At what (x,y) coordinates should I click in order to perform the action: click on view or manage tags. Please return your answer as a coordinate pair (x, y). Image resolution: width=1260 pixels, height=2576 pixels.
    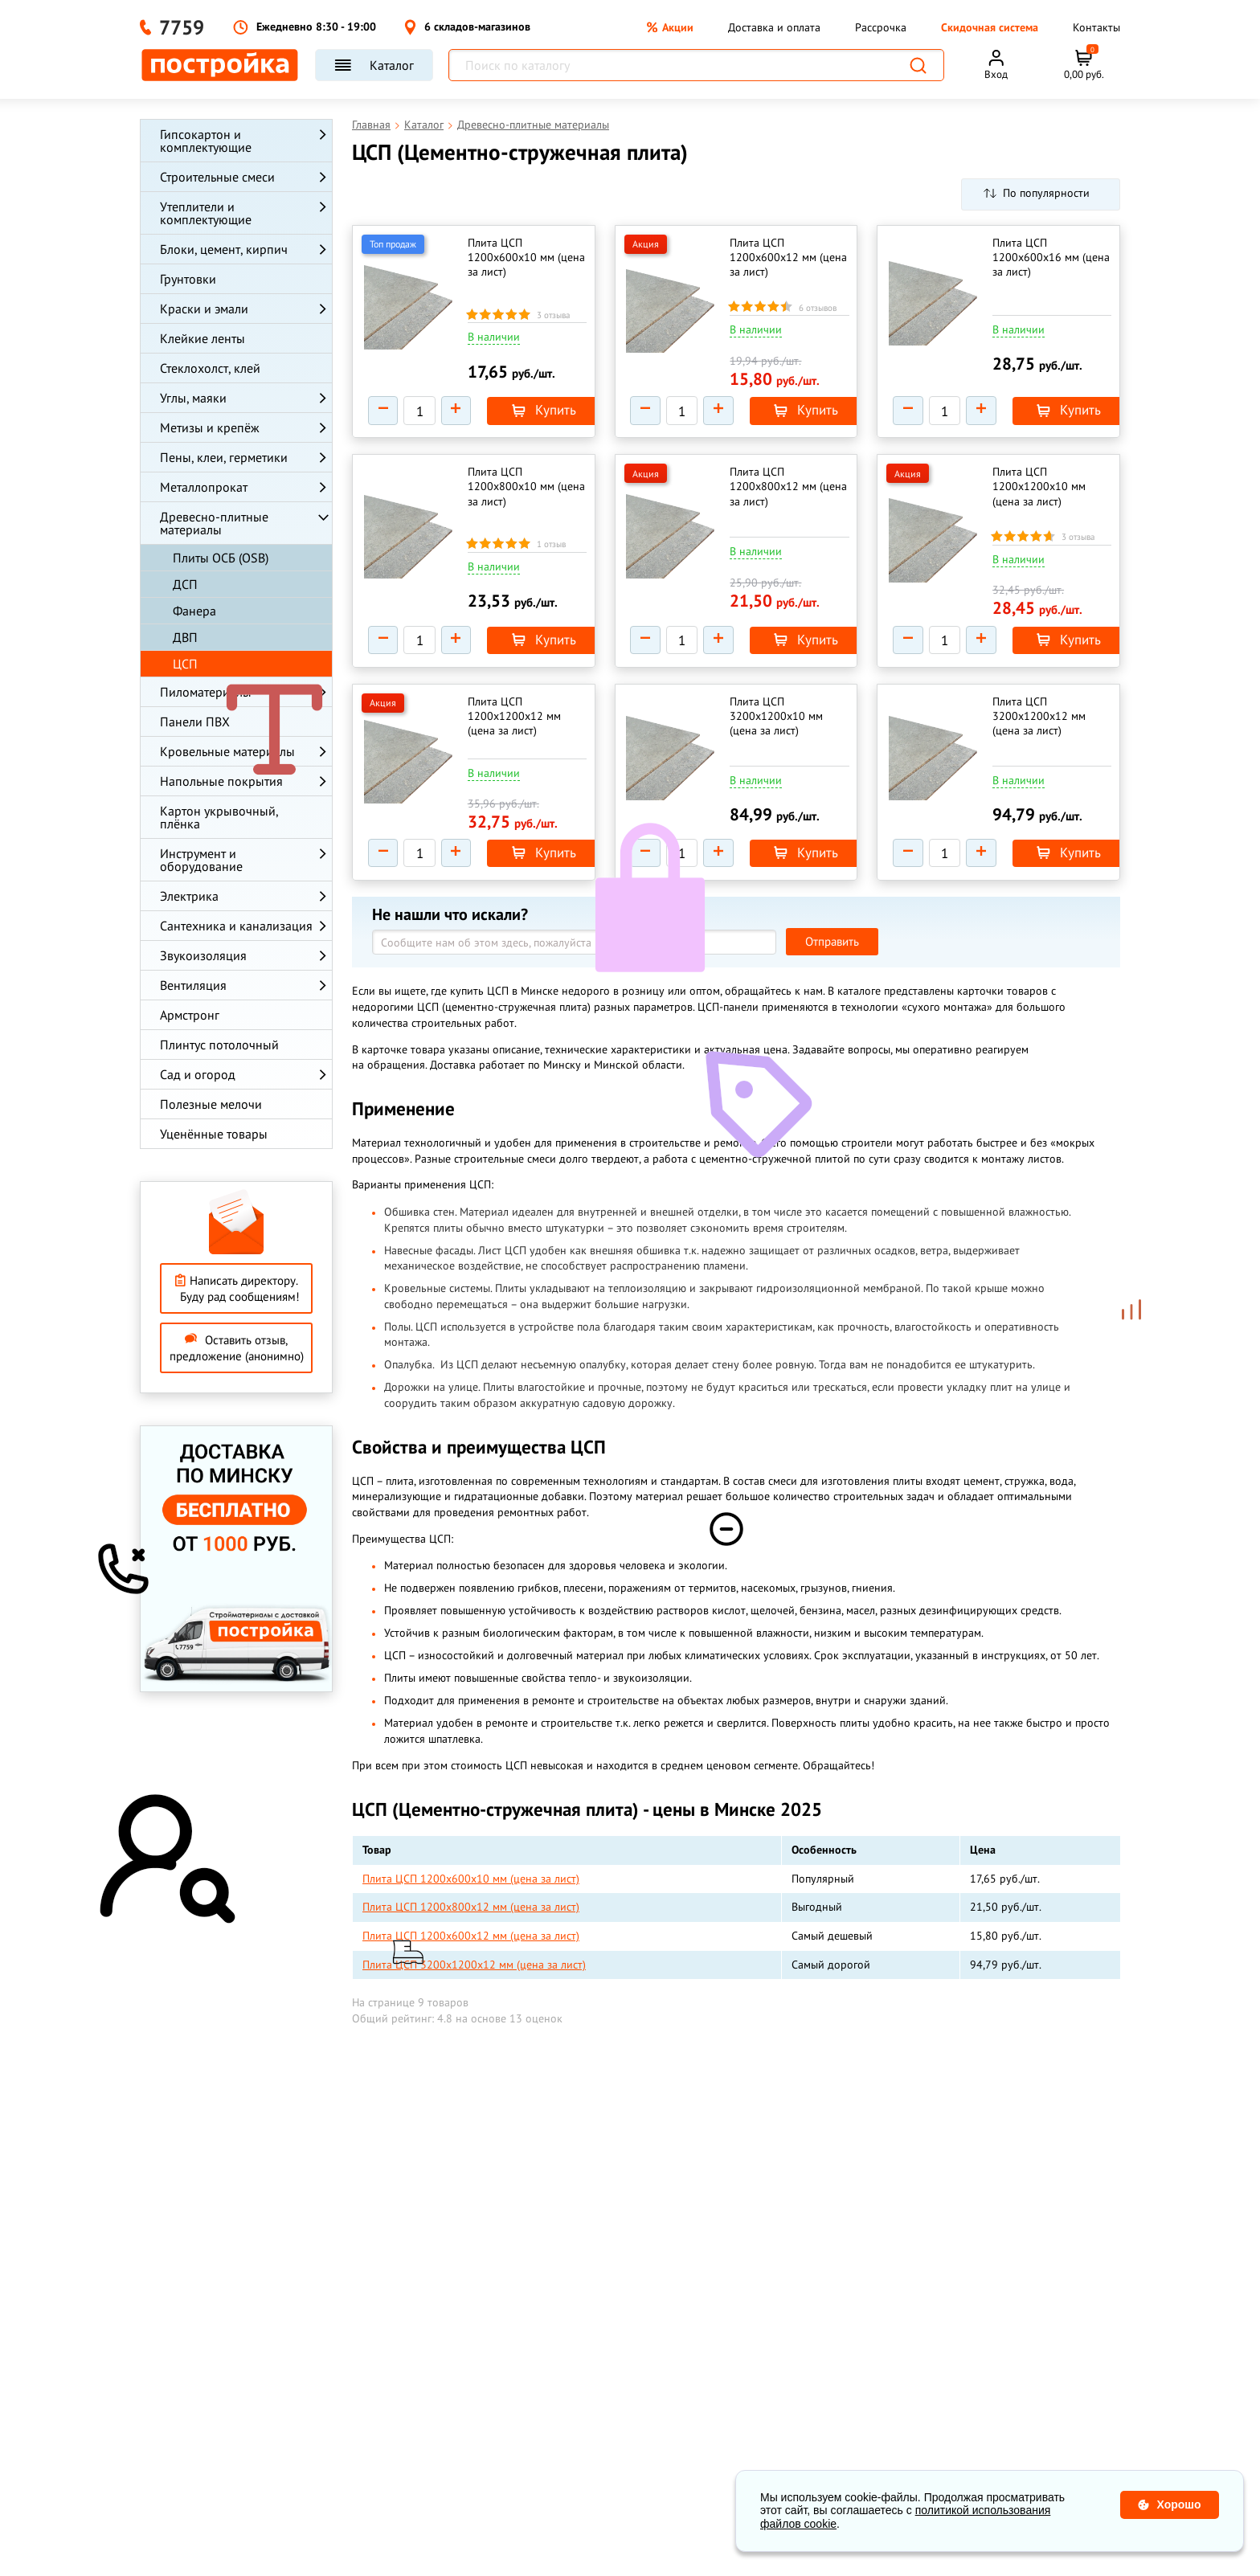
    Looking at the image, I should click on (753, 1098).